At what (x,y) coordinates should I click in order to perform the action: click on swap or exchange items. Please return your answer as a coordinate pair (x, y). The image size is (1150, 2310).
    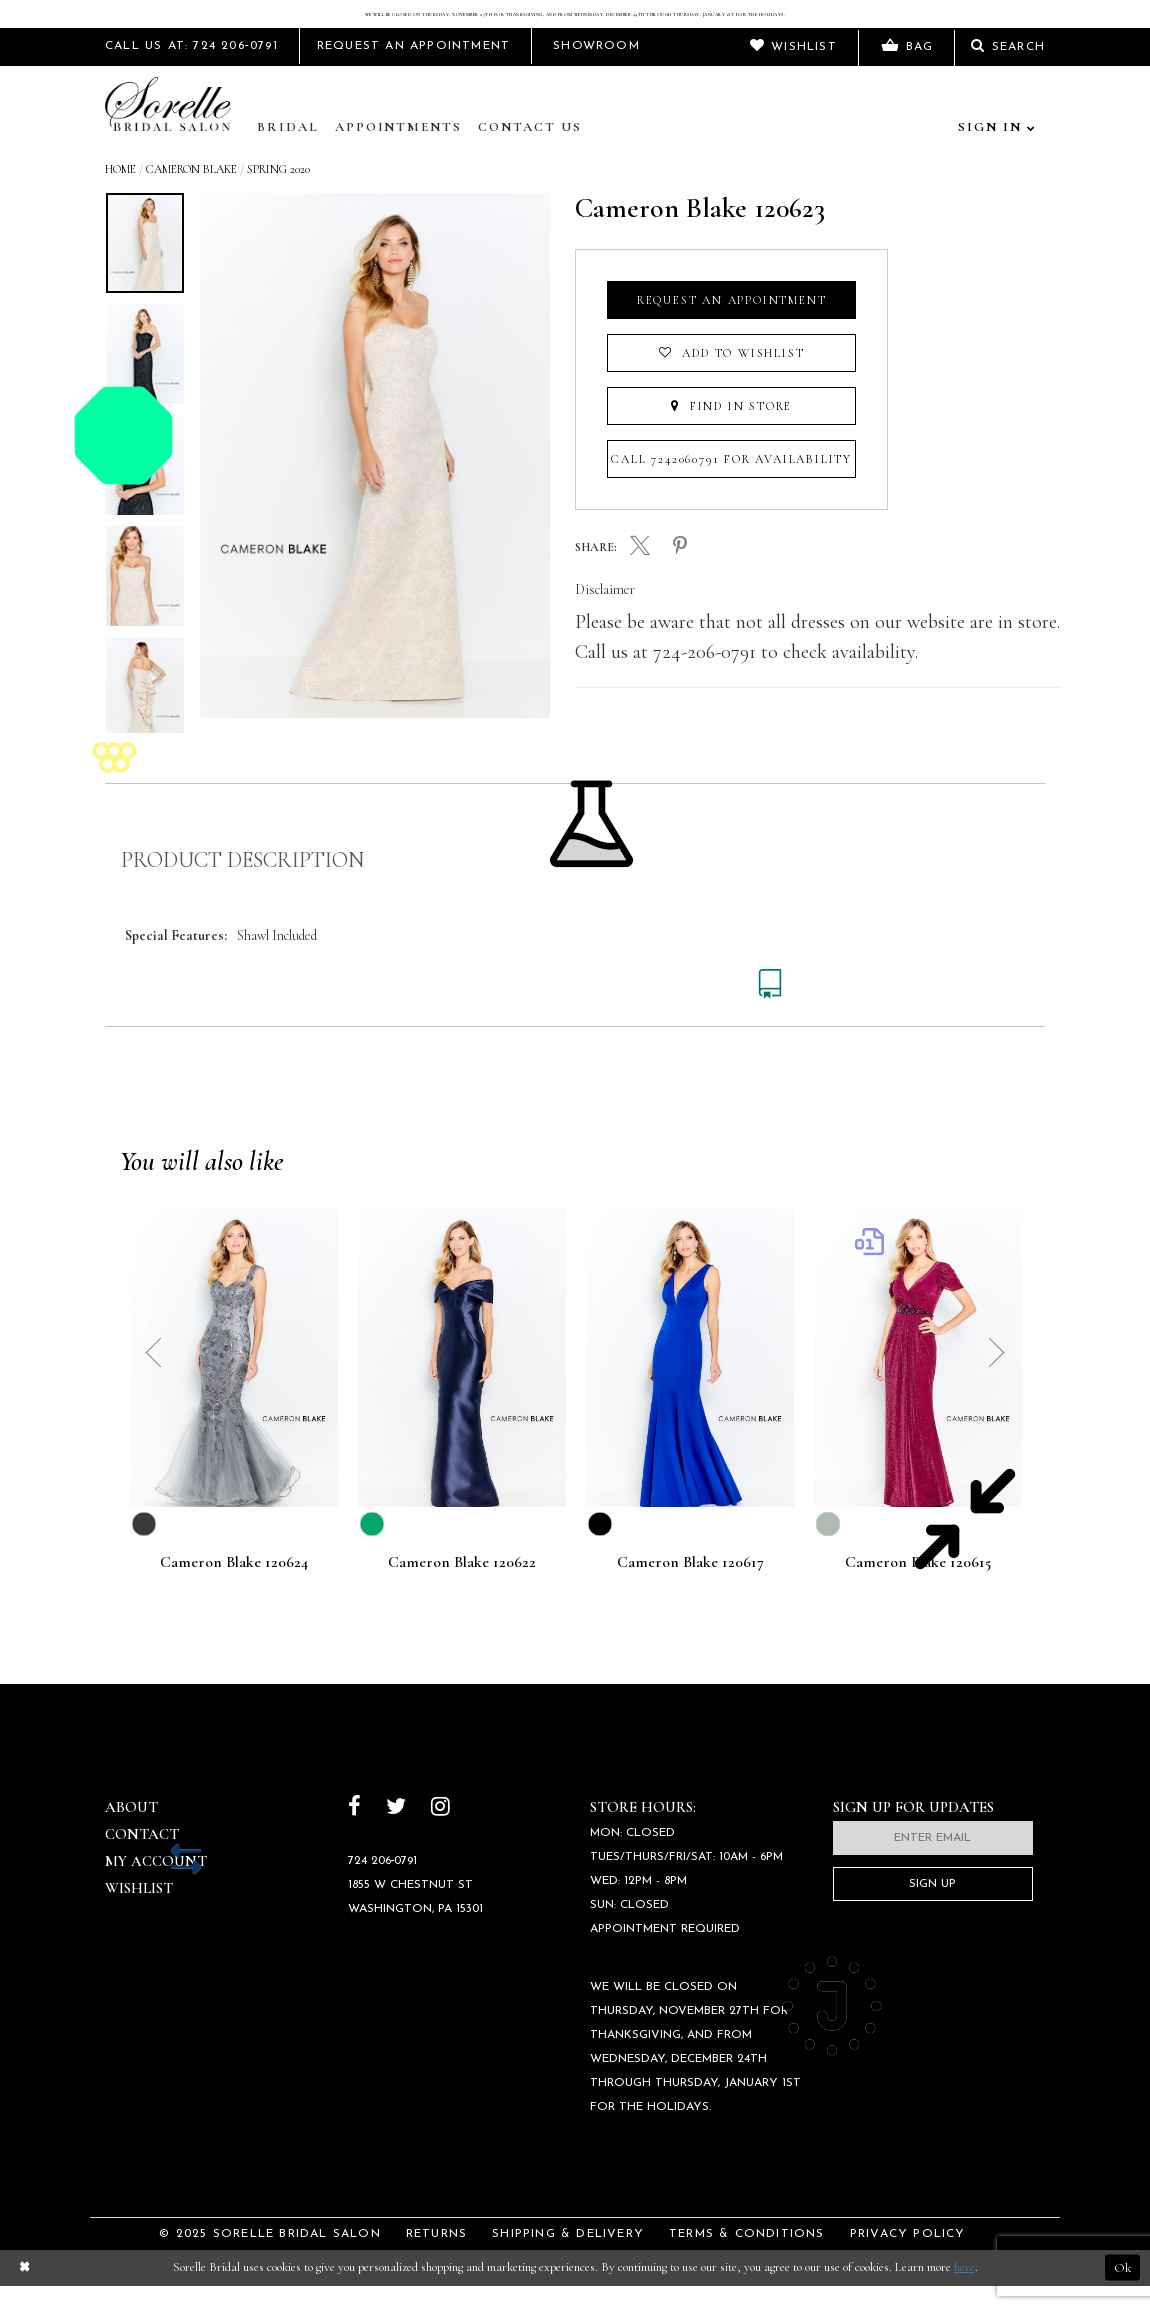
    Looking at the image, I should click on (186, 1859).